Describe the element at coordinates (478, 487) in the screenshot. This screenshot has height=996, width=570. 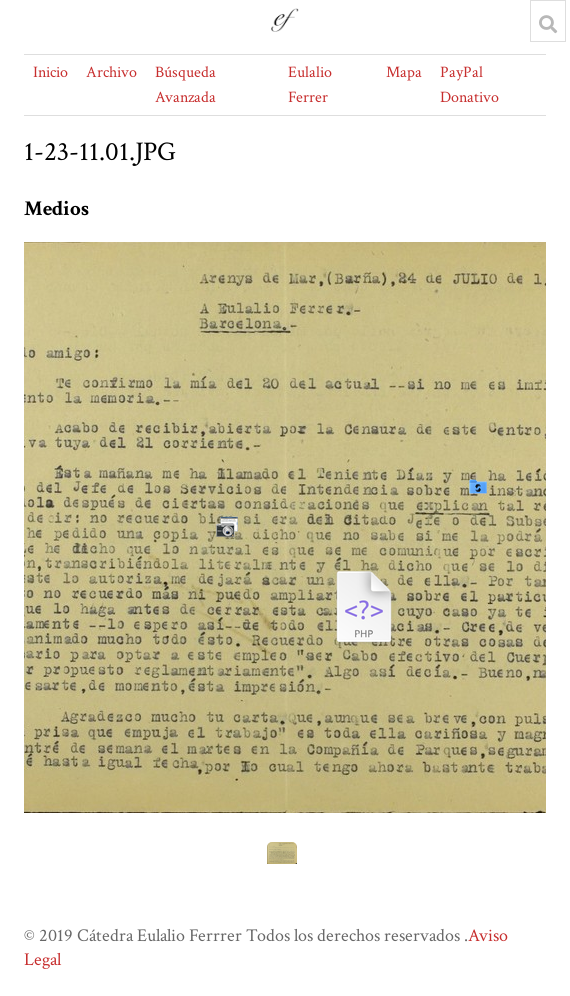
I see `folder containing solidity smart contract files` at that location.